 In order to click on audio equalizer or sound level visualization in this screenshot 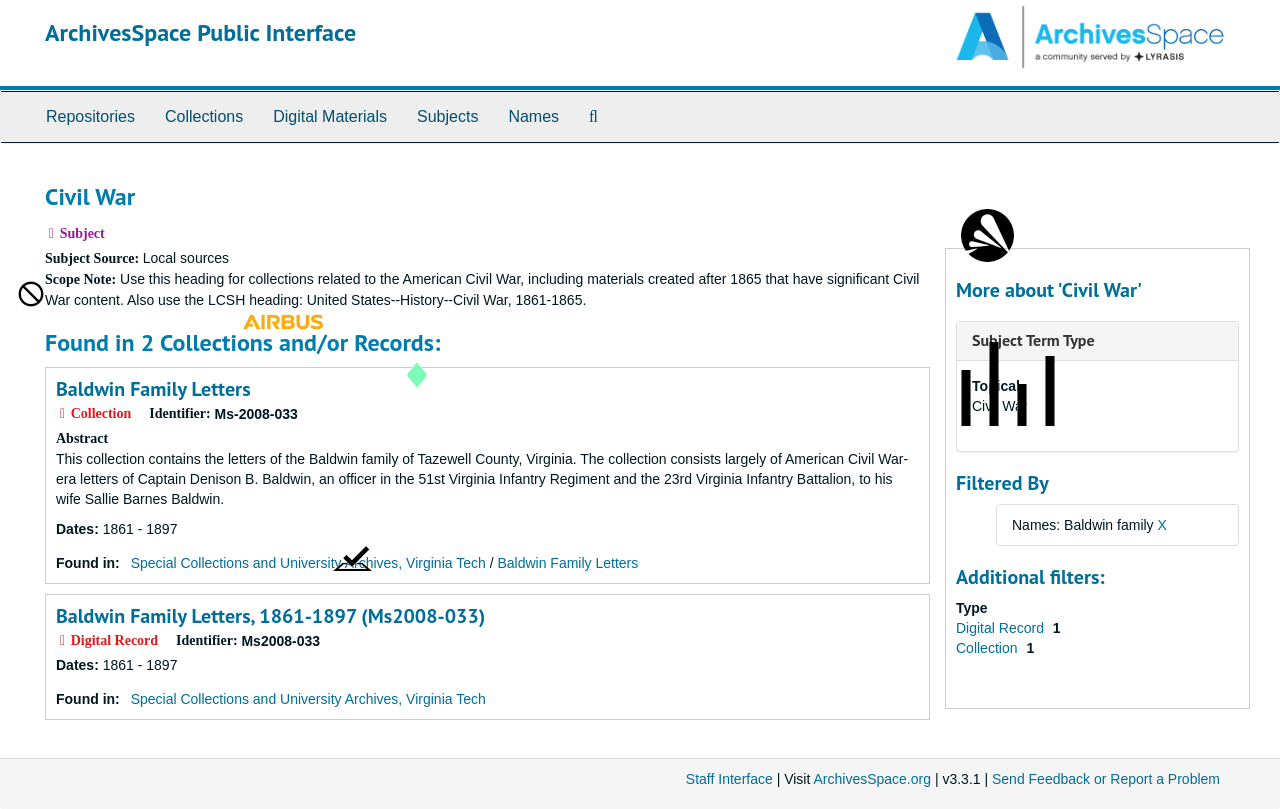, I will do `click(1008, 384)`.